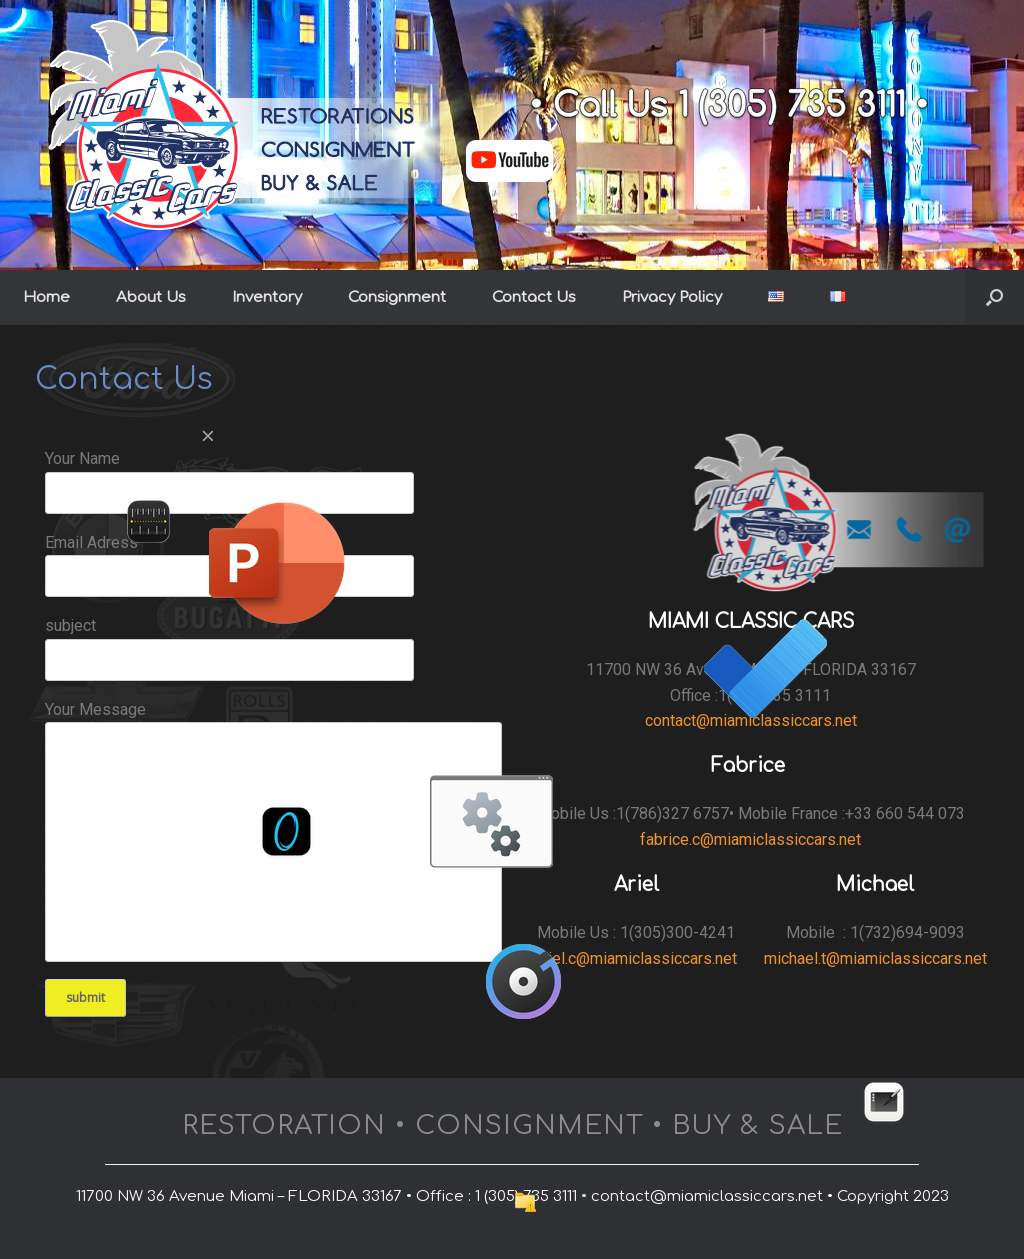 The image size is (1024, 1259). What do you see at coordinates (884, 1102) in the screenshot?
I see `open tablet input settings` at bounding box center [884, 1102].